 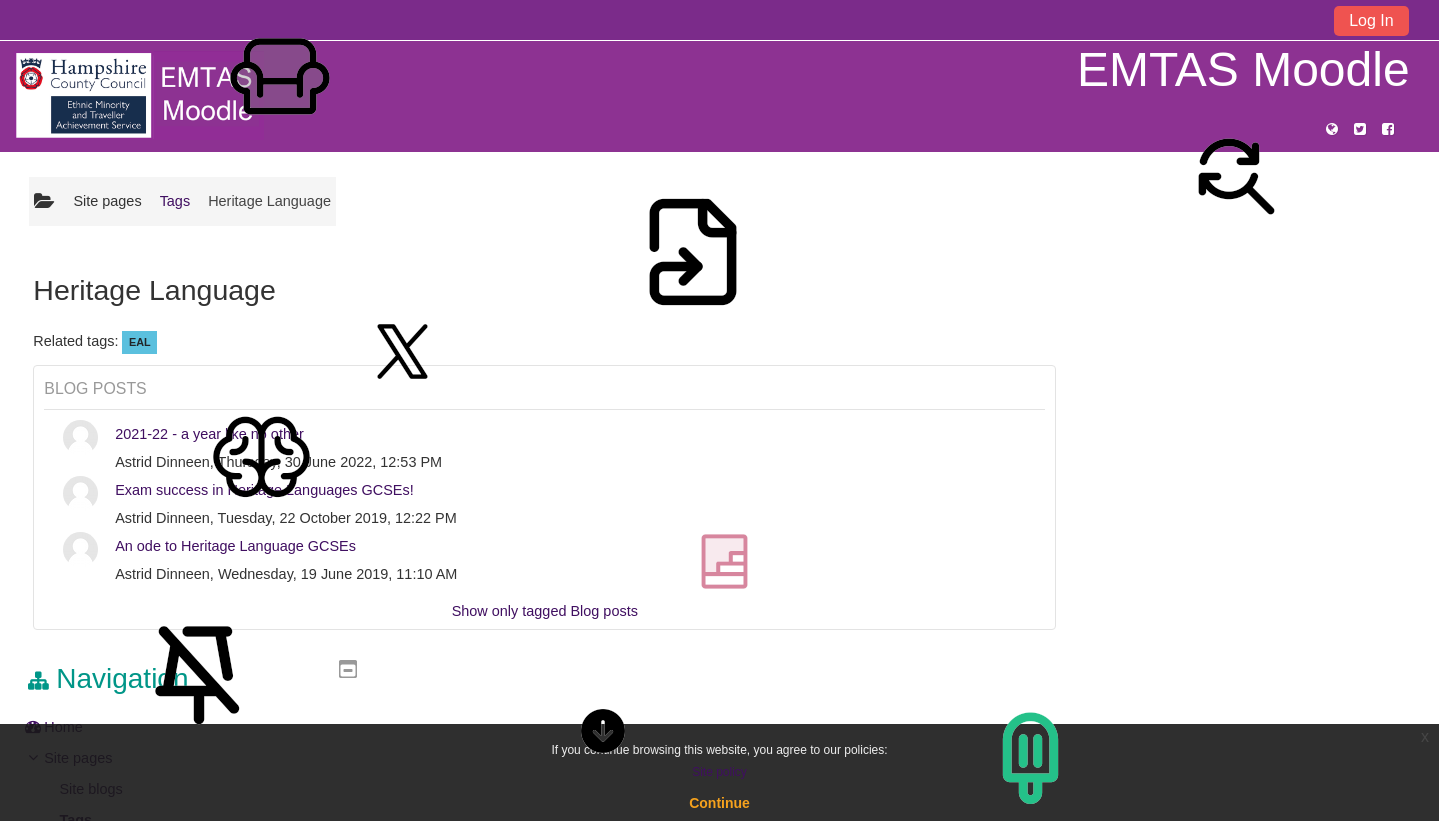 I want to click on browse furniture or home decor items, so click(x=280, y=78).